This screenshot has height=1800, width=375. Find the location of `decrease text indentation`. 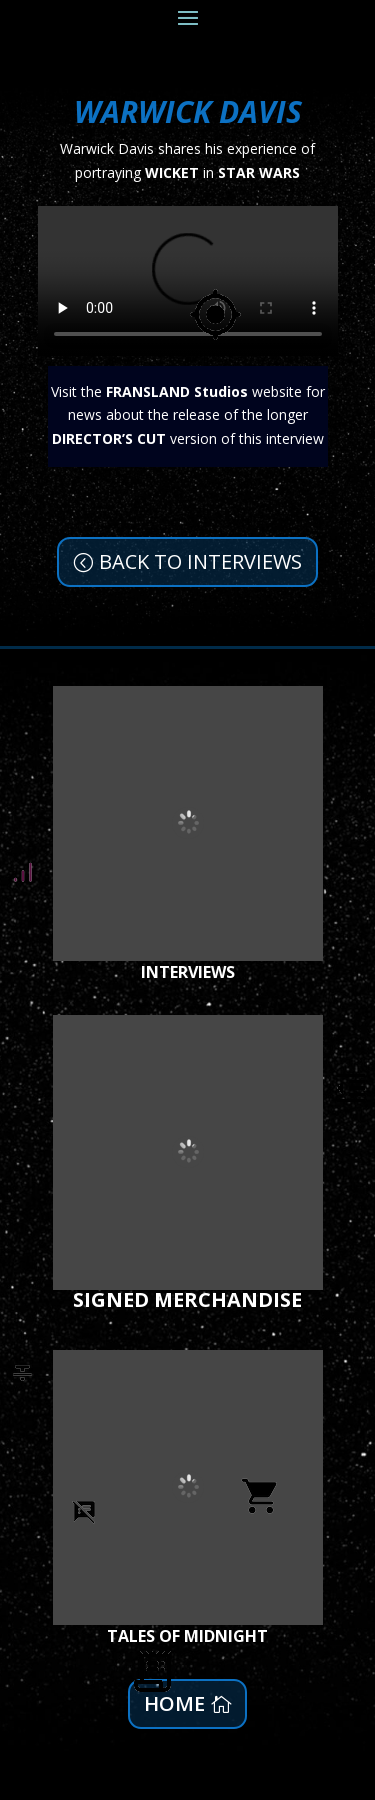

decrease text indentation is located at coordinates (351, 1088).